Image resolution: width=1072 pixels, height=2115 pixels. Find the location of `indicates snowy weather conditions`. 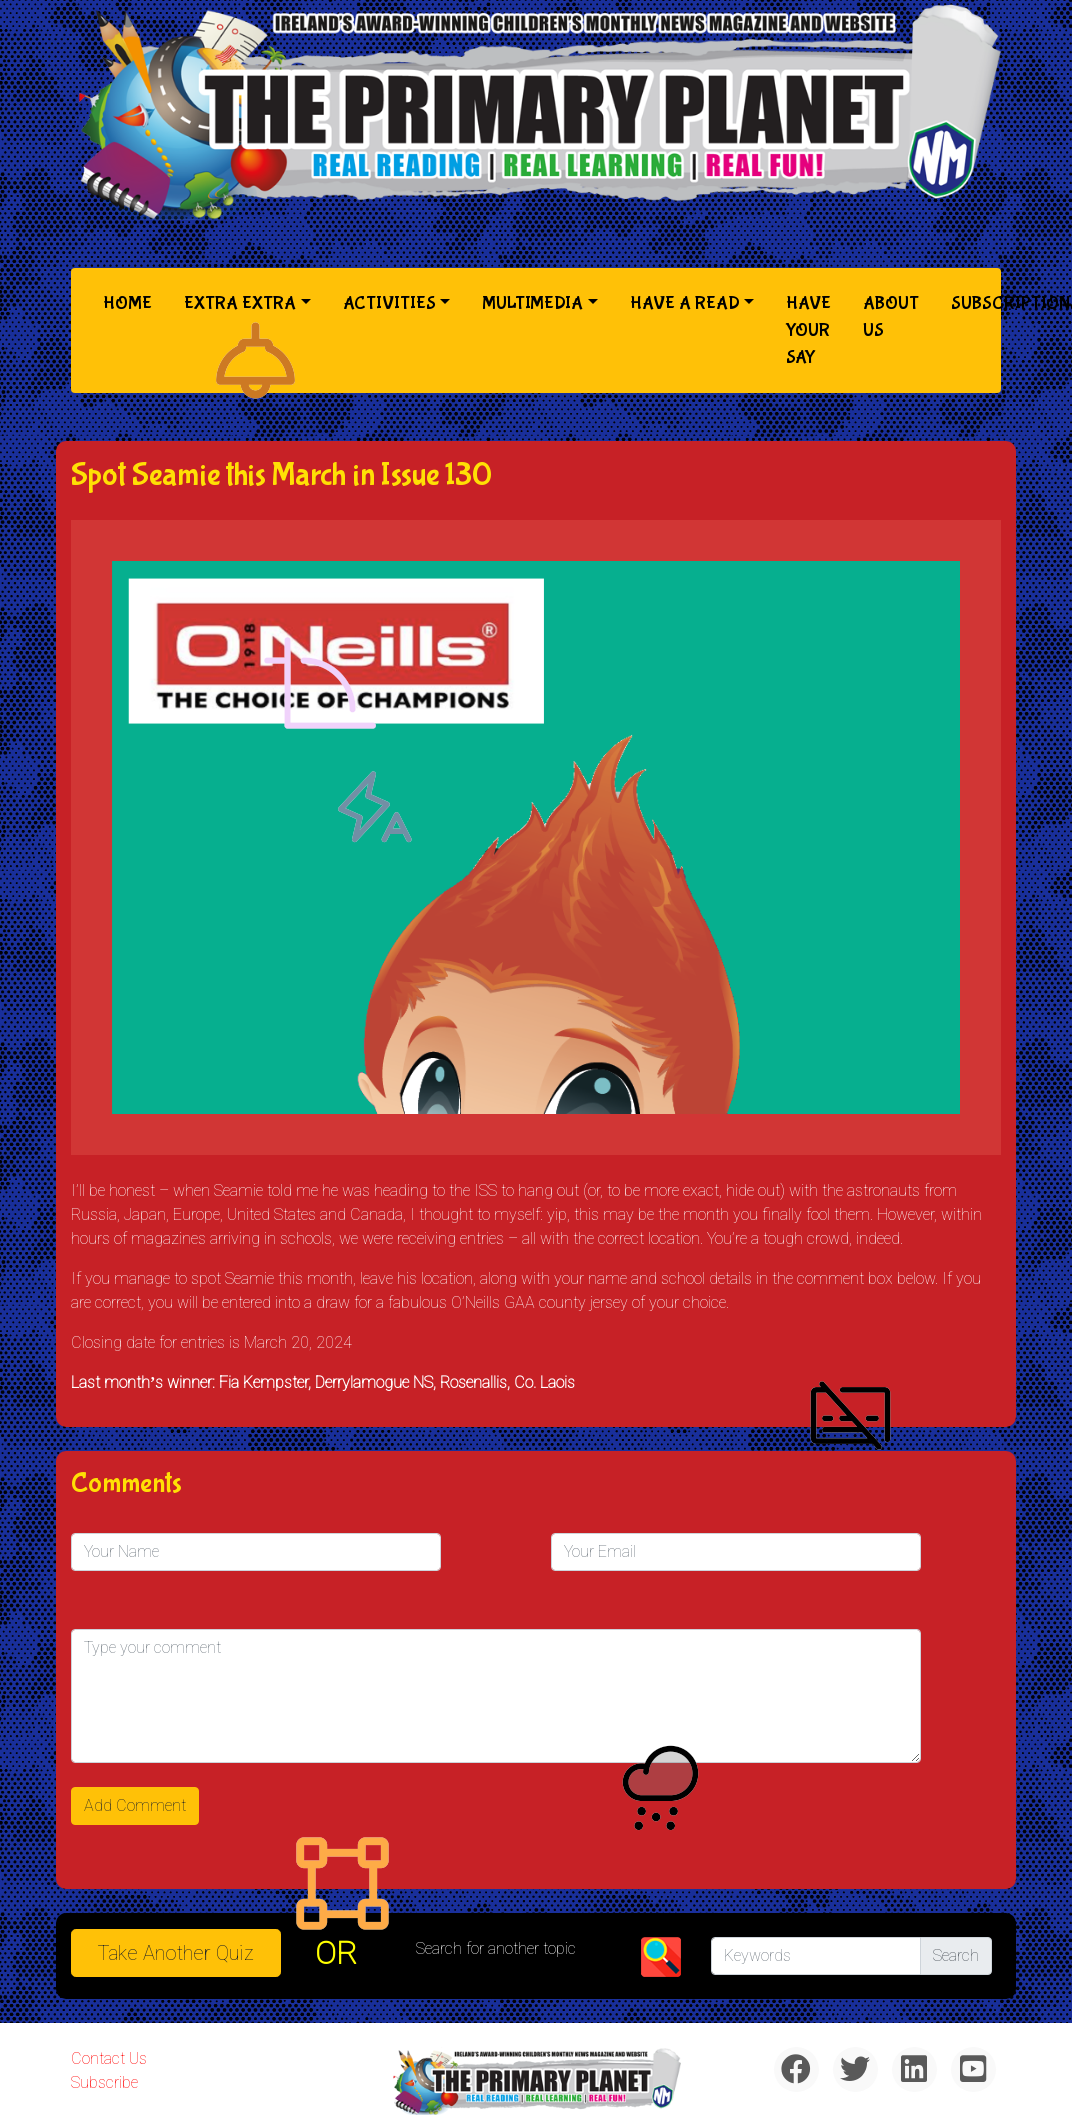

indicates snowy weather conditions is located at coordinates (660, 1786).